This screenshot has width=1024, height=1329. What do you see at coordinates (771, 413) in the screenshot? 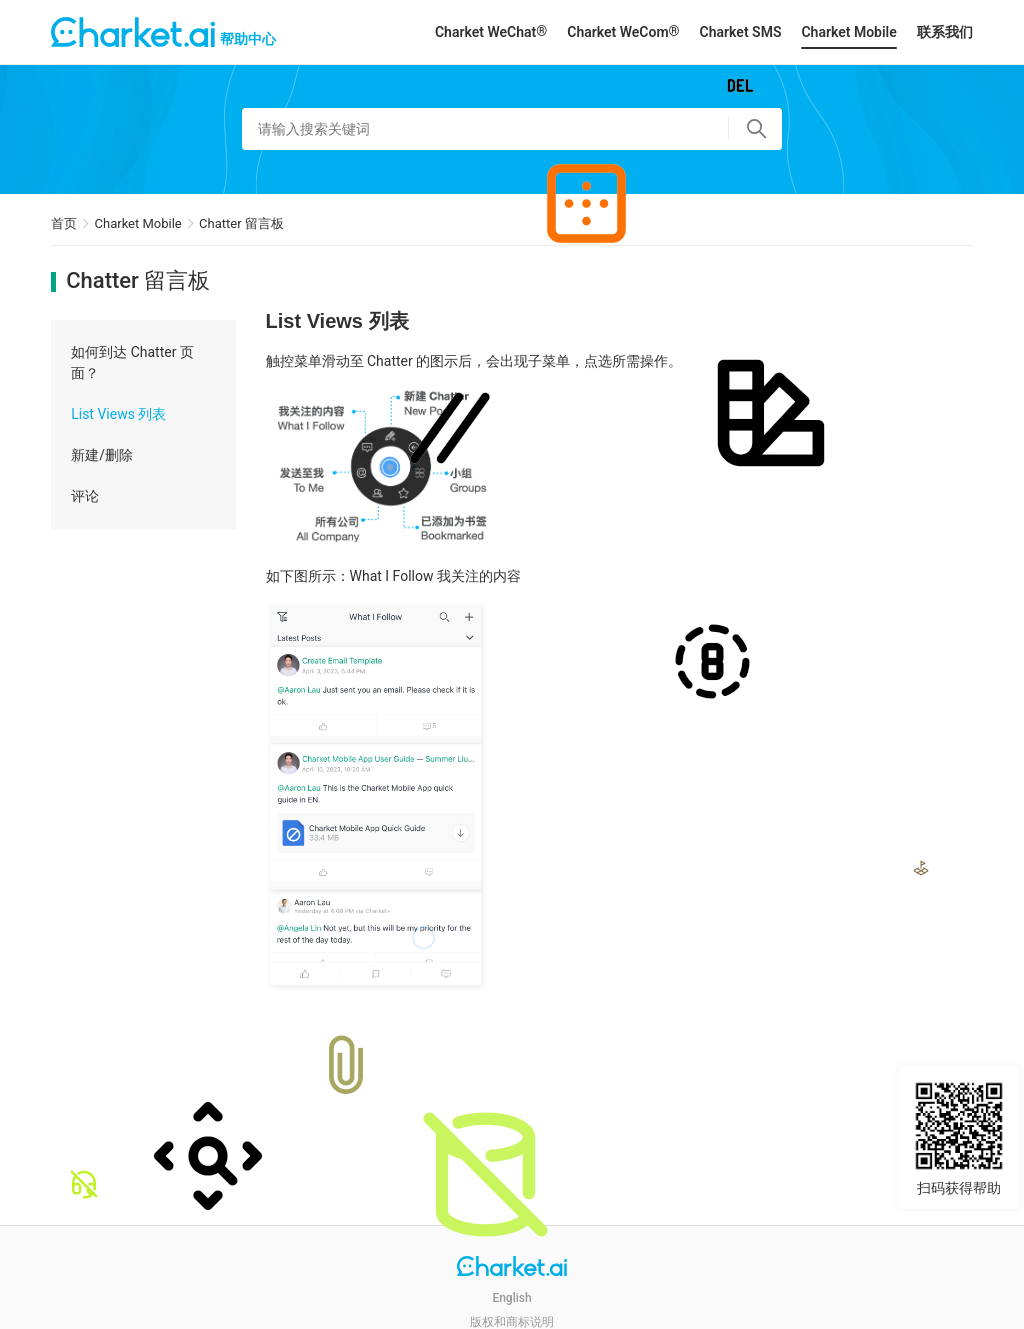
I see `access color palette or theme settings` at bounding box center [771, 413].